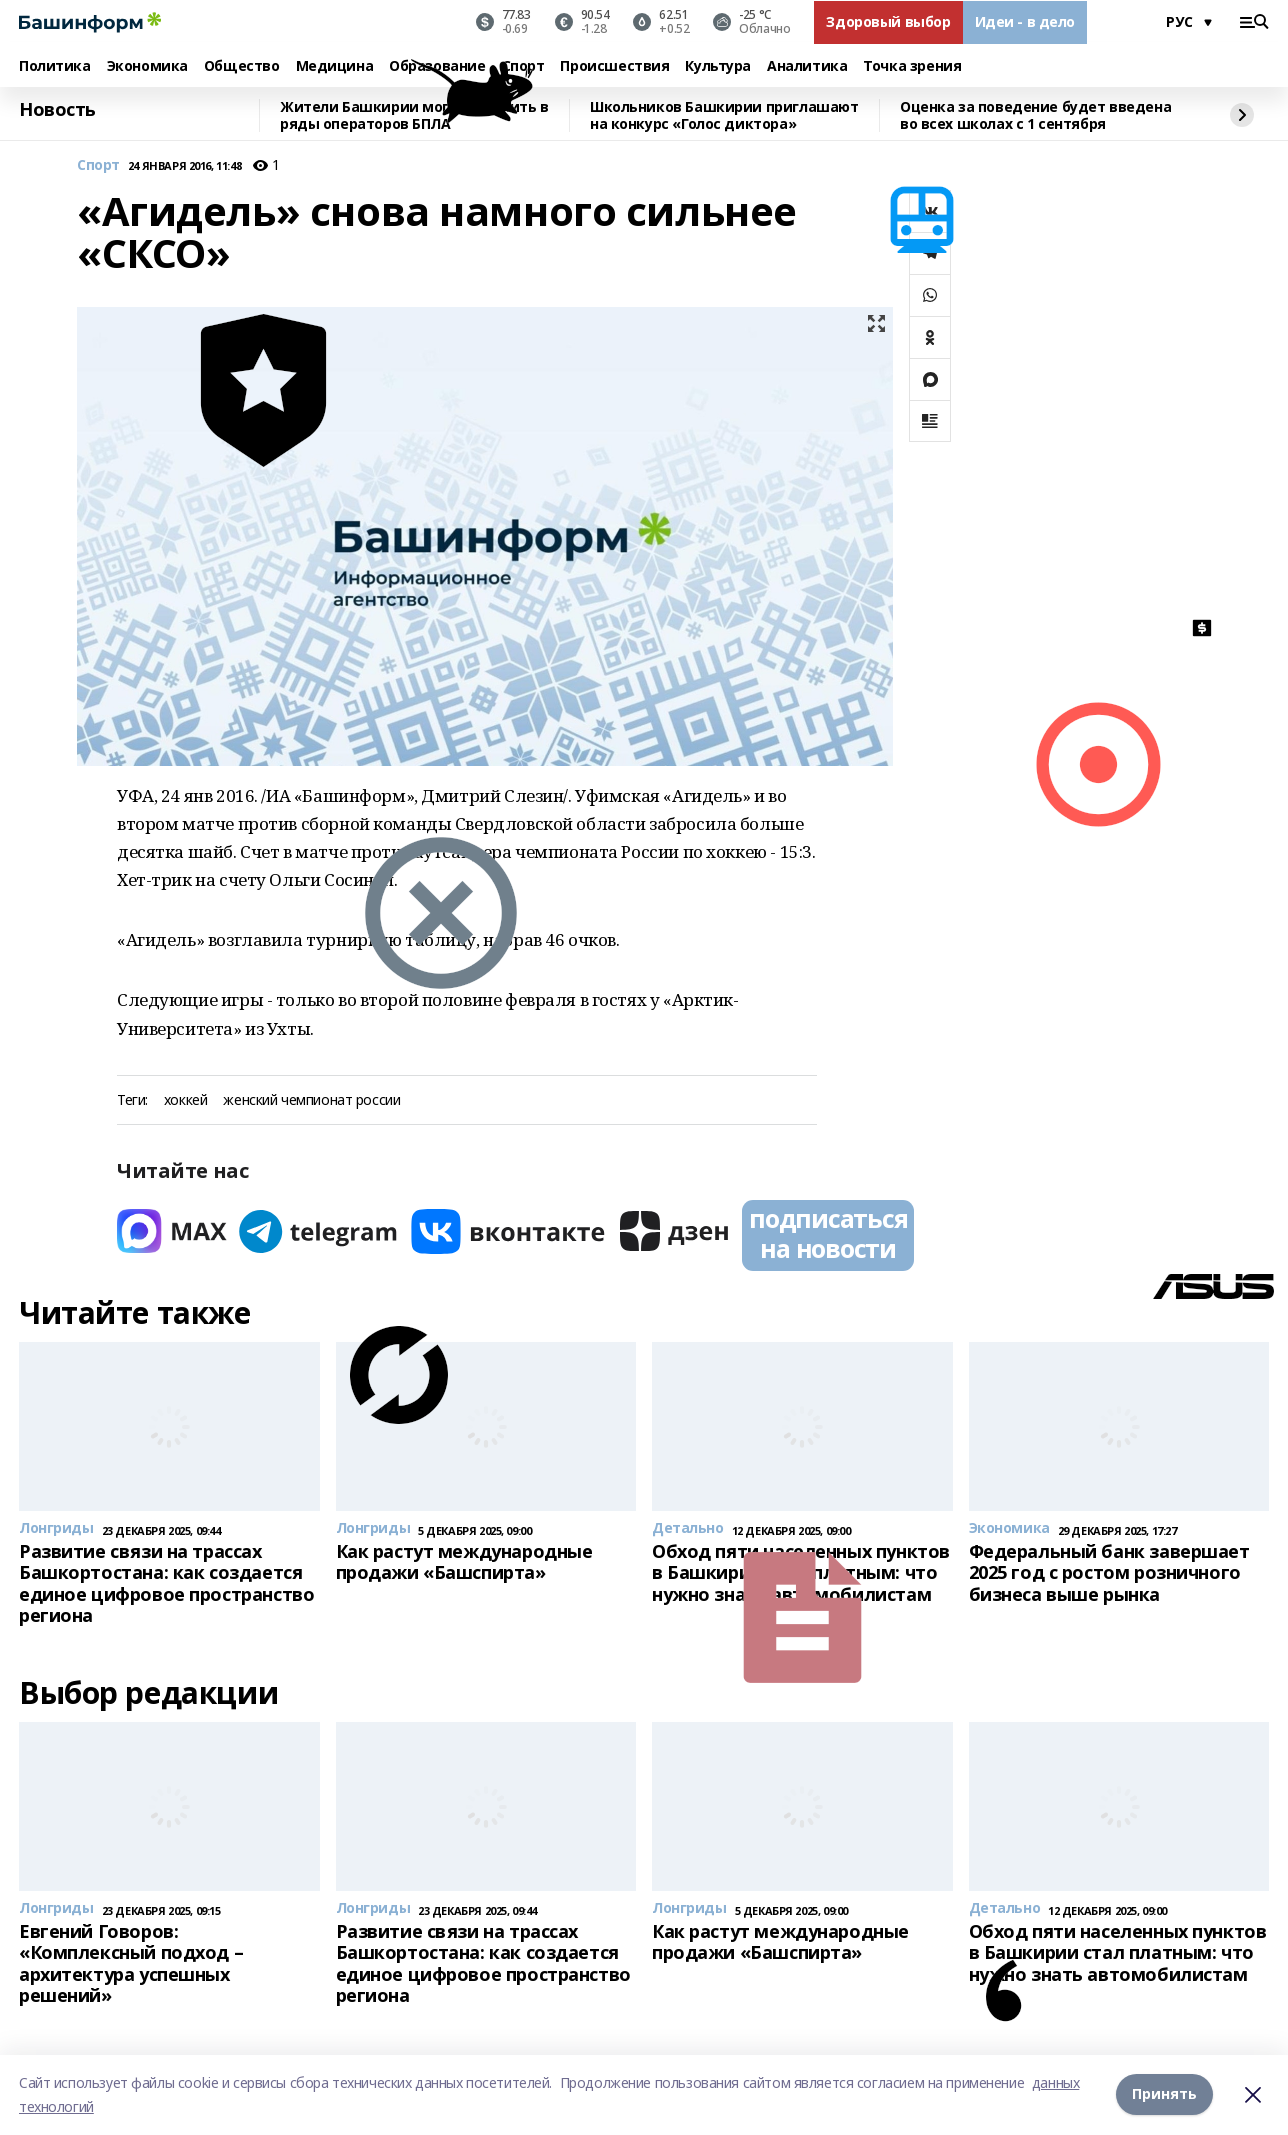  What do you see at coordinates (263, 390) in the screenshot?
I see `indicates premium or verified security status` at bounding box center [263, 390].